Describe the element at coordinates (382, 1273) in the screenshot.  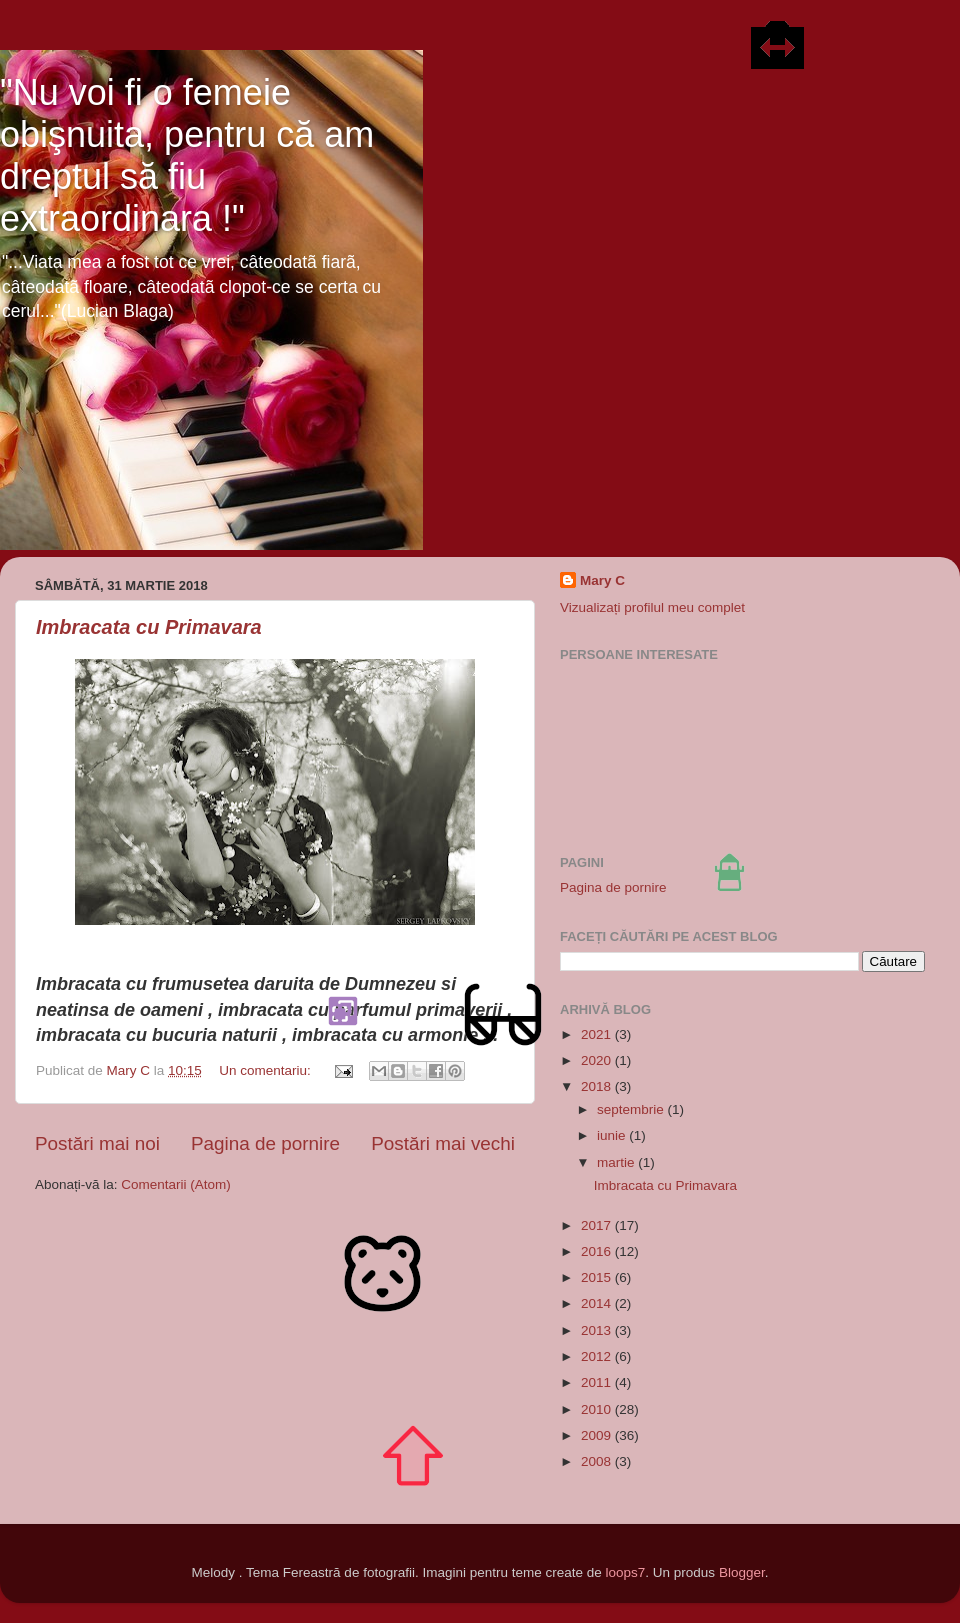
I see `access panda or animal-themed content` at that location.